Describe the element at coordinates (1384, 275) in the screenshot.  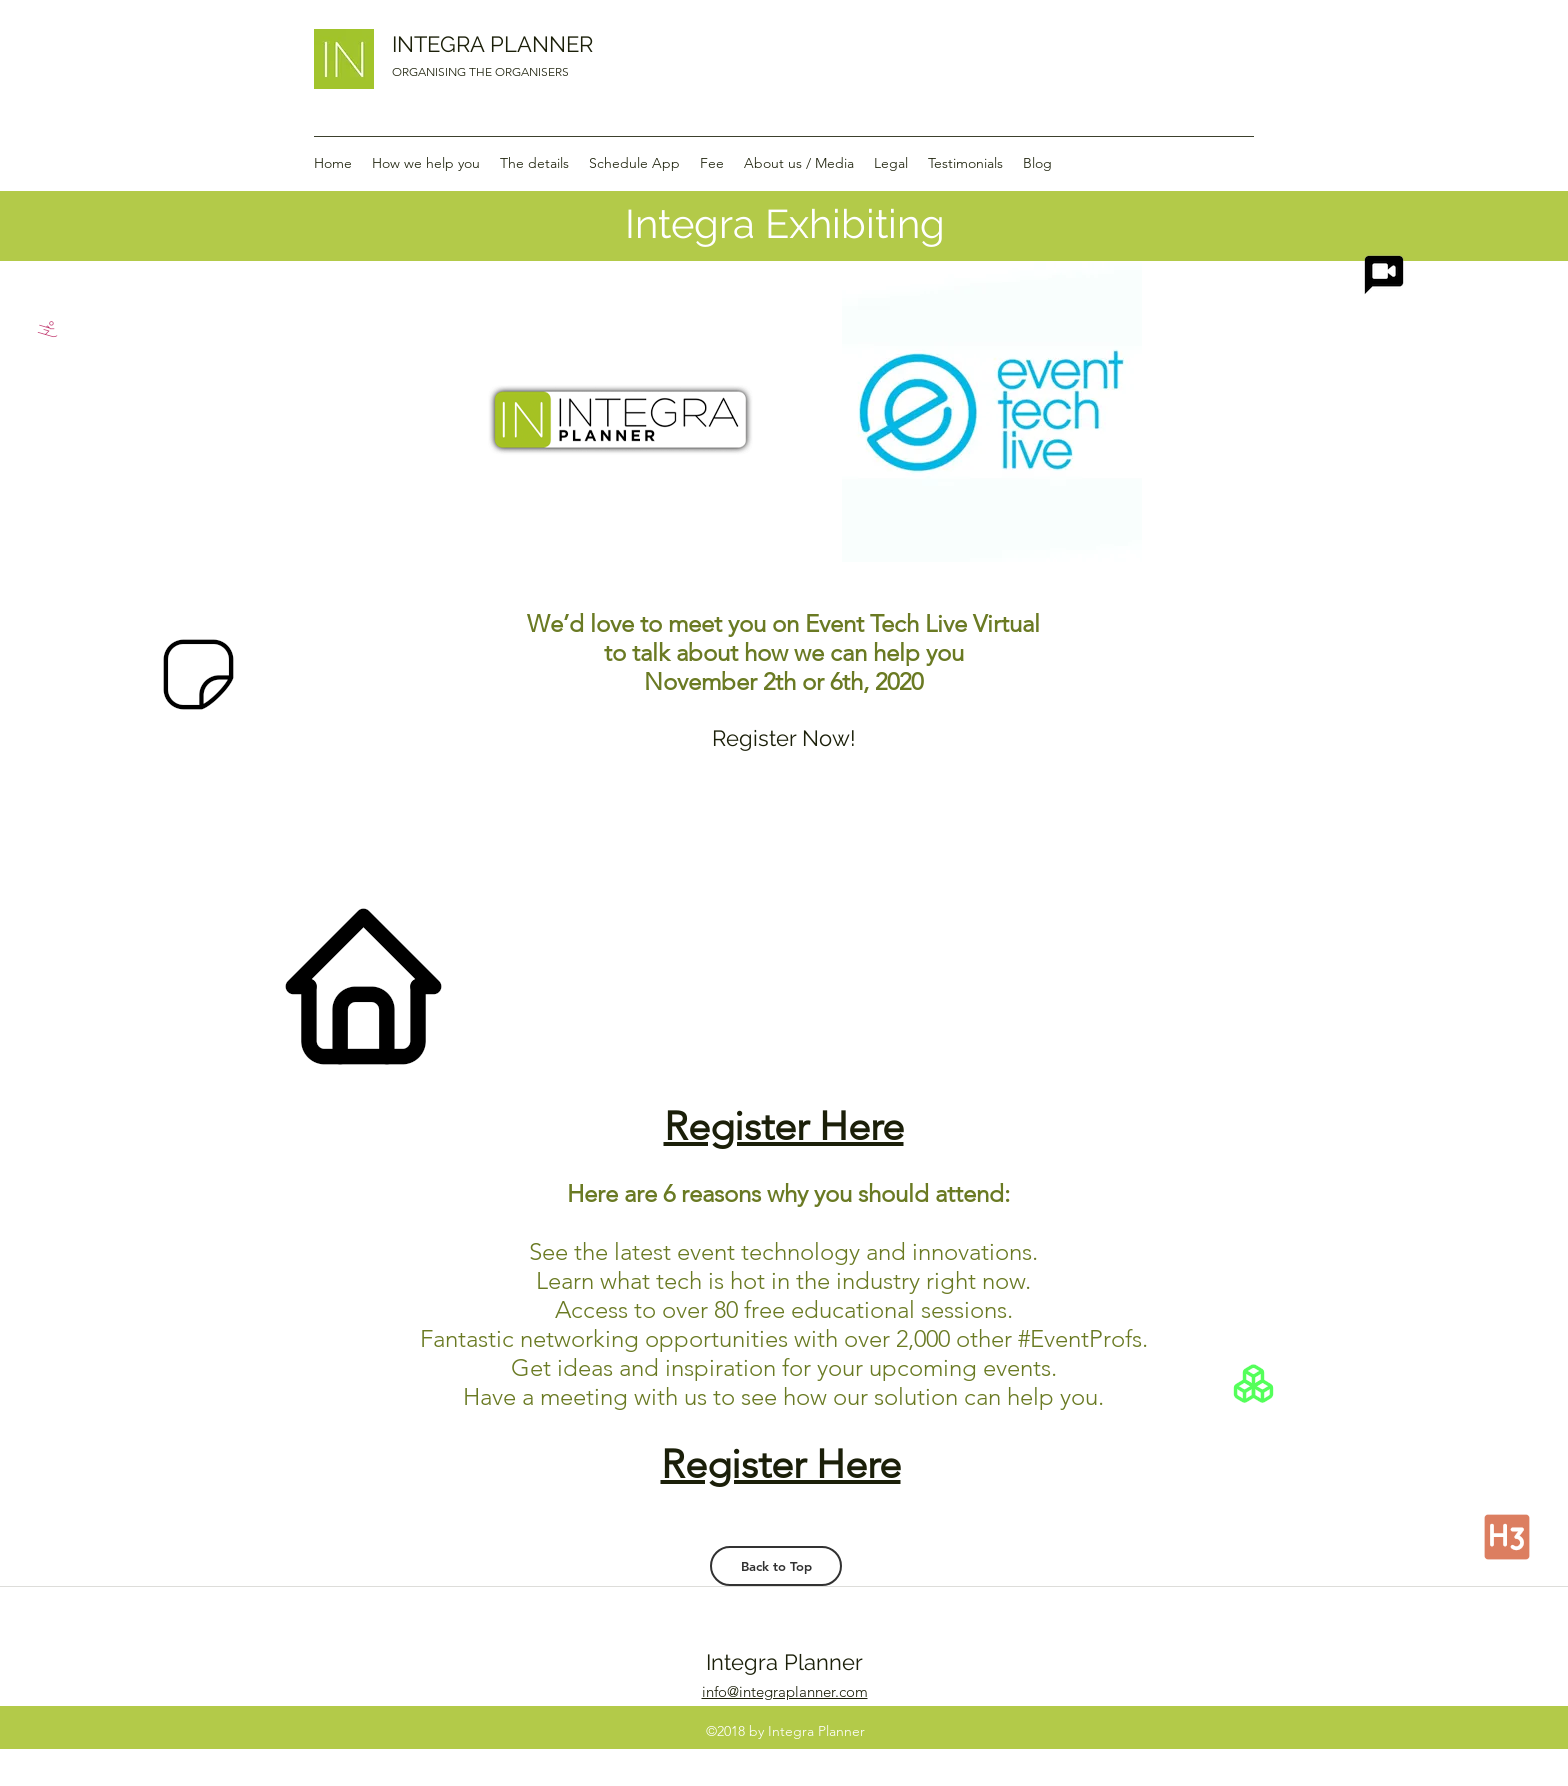
I see `start a video chat` at that location.